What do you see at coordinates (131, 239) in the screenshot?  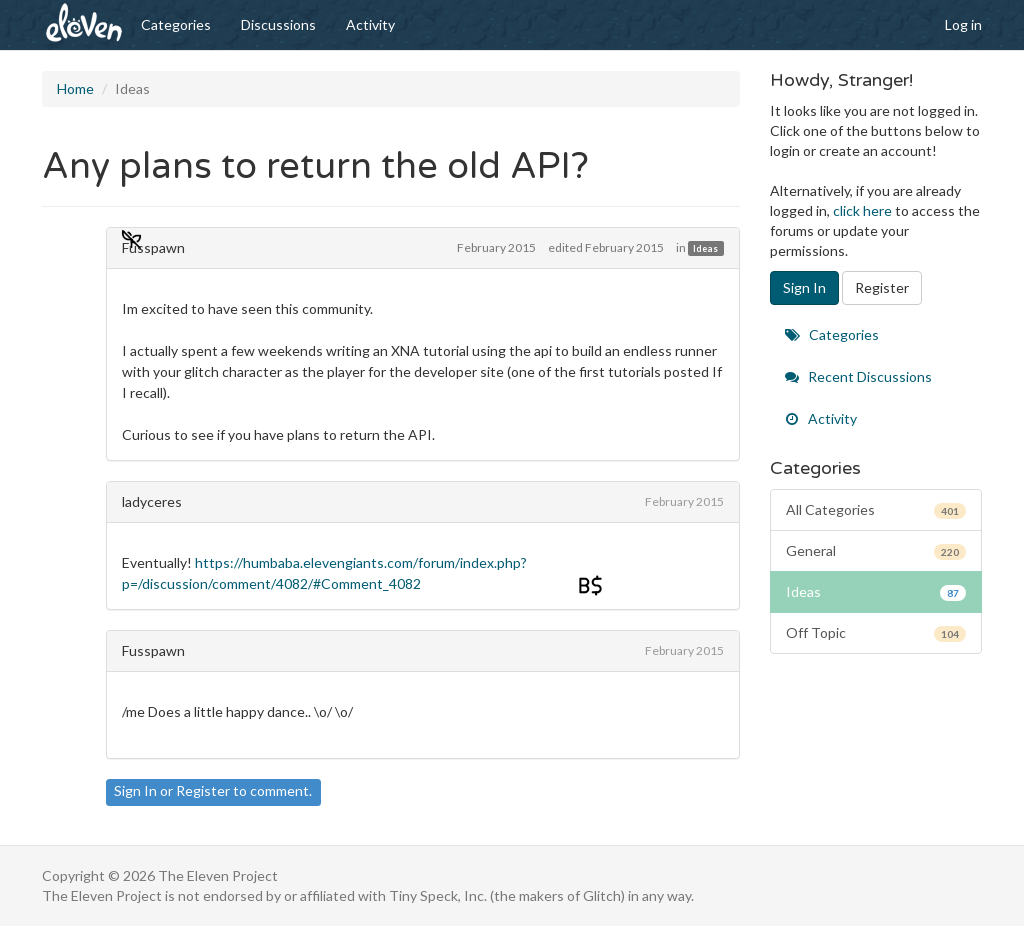 I see `disable plant or garden tracking` at bounding box center [131, 239].